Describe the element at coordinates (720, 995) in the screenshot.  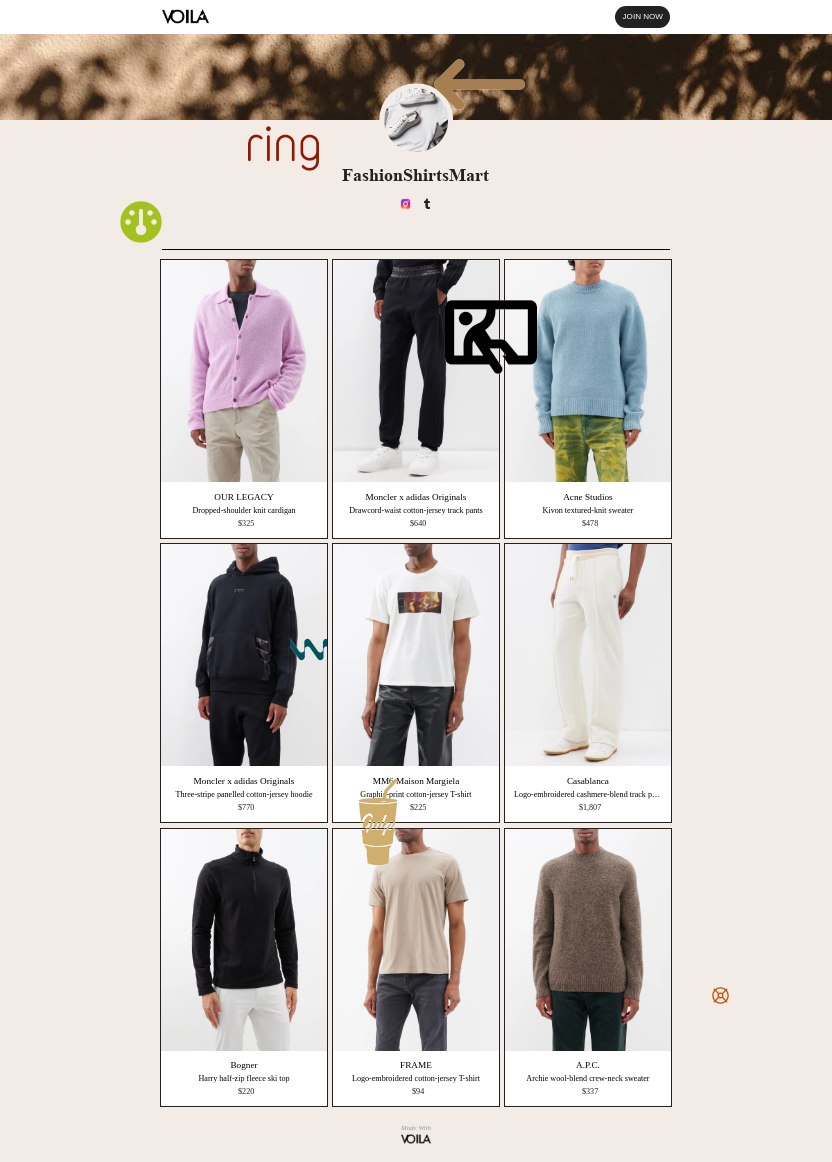
I see `access help or support center` at that location.